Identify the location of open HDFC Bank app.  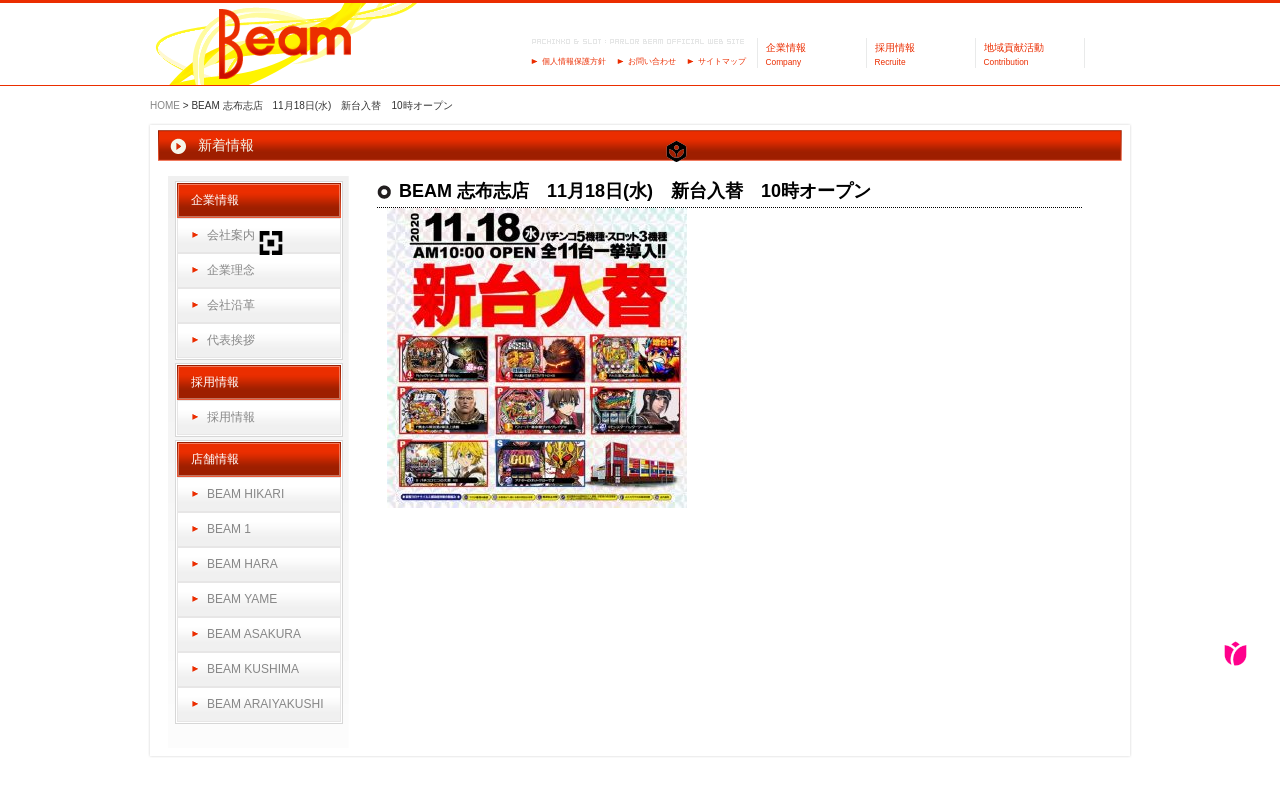
(271, 243).